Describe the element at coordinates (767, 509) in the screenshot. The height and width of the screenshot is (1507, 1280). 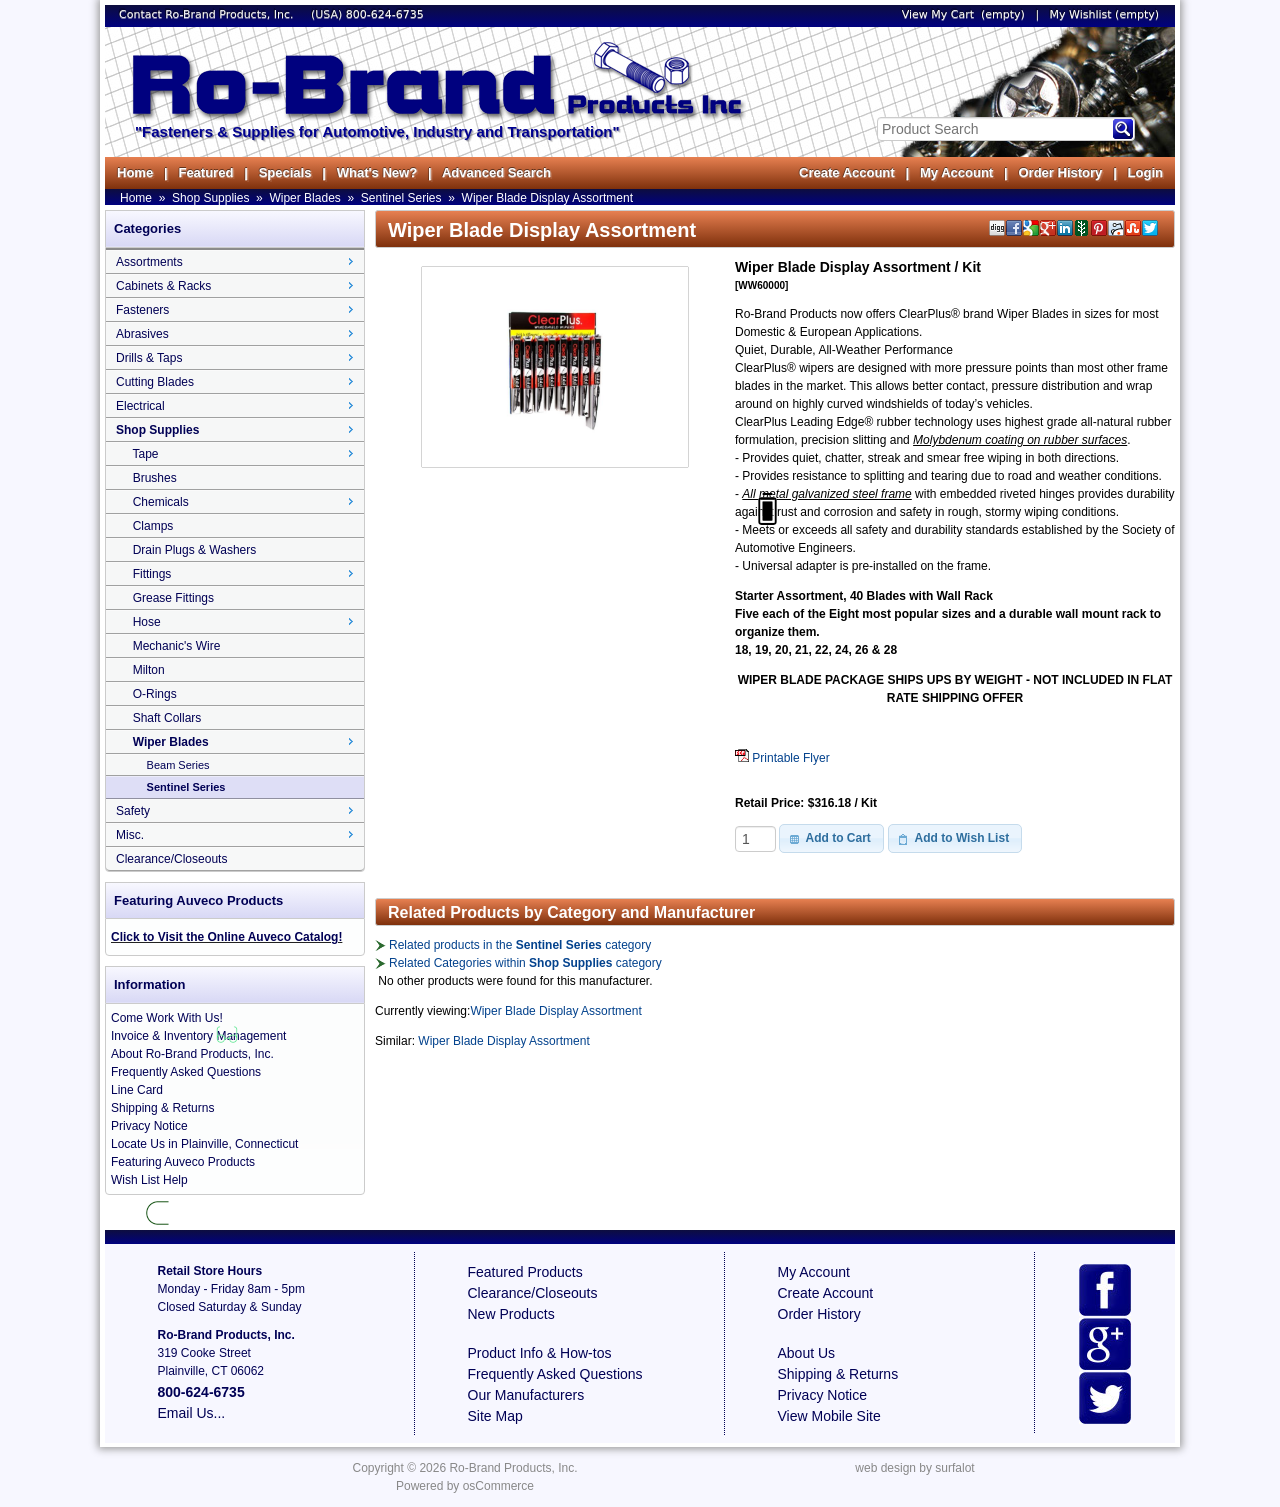
I see `indicates battery is fully charged` at that location.